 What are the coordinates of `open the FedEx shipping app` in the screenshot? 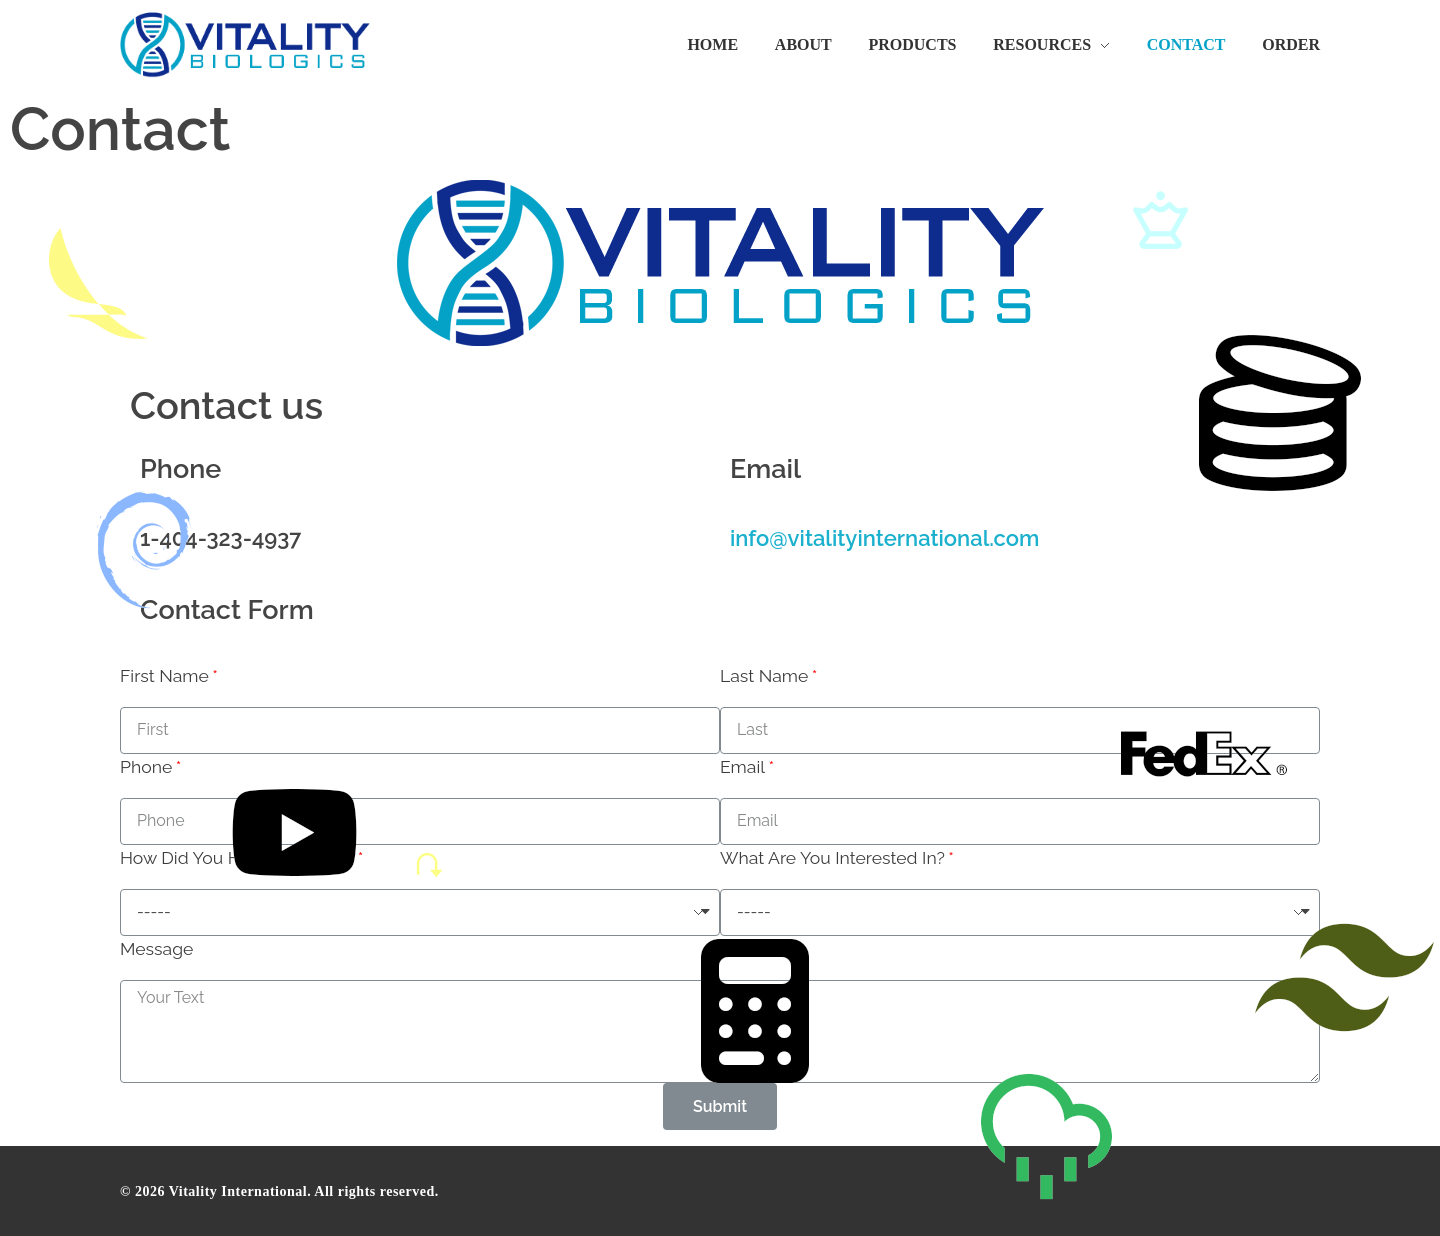 It's located at (1204, 754).